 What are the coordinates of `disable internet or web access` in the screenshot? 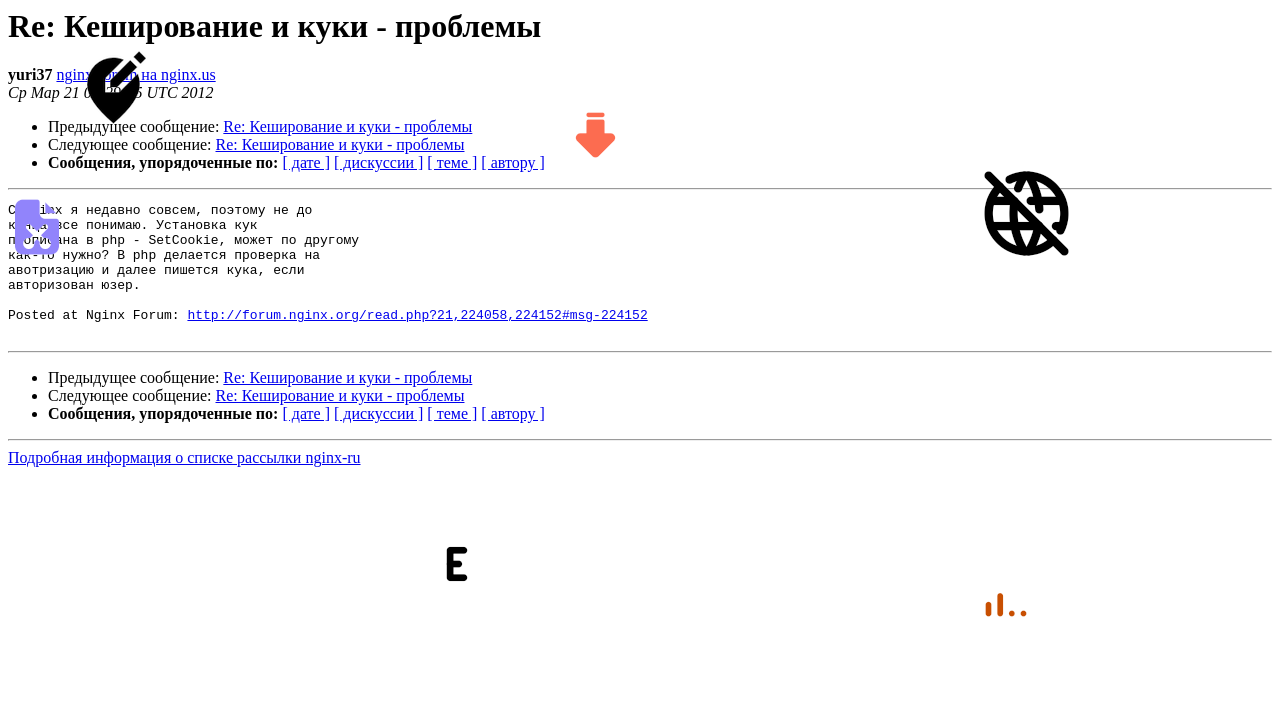 It's located at (1026, 213).